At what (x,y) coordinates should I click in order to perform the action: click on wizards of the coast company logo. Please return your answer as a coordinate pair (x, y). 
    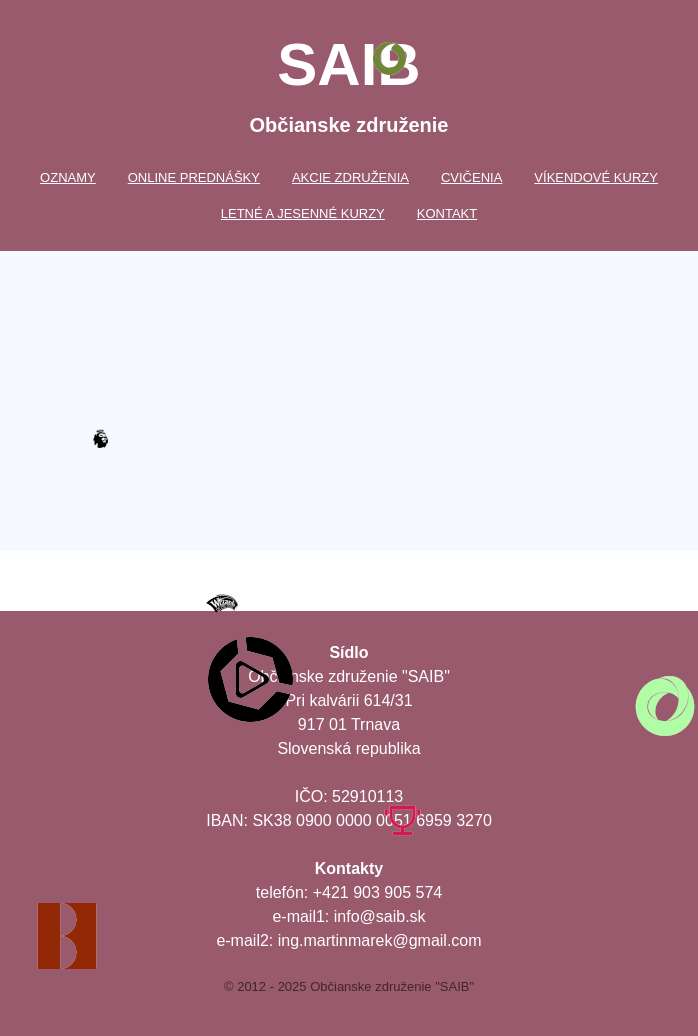
    Looking at the image, I should click on (222, 604).